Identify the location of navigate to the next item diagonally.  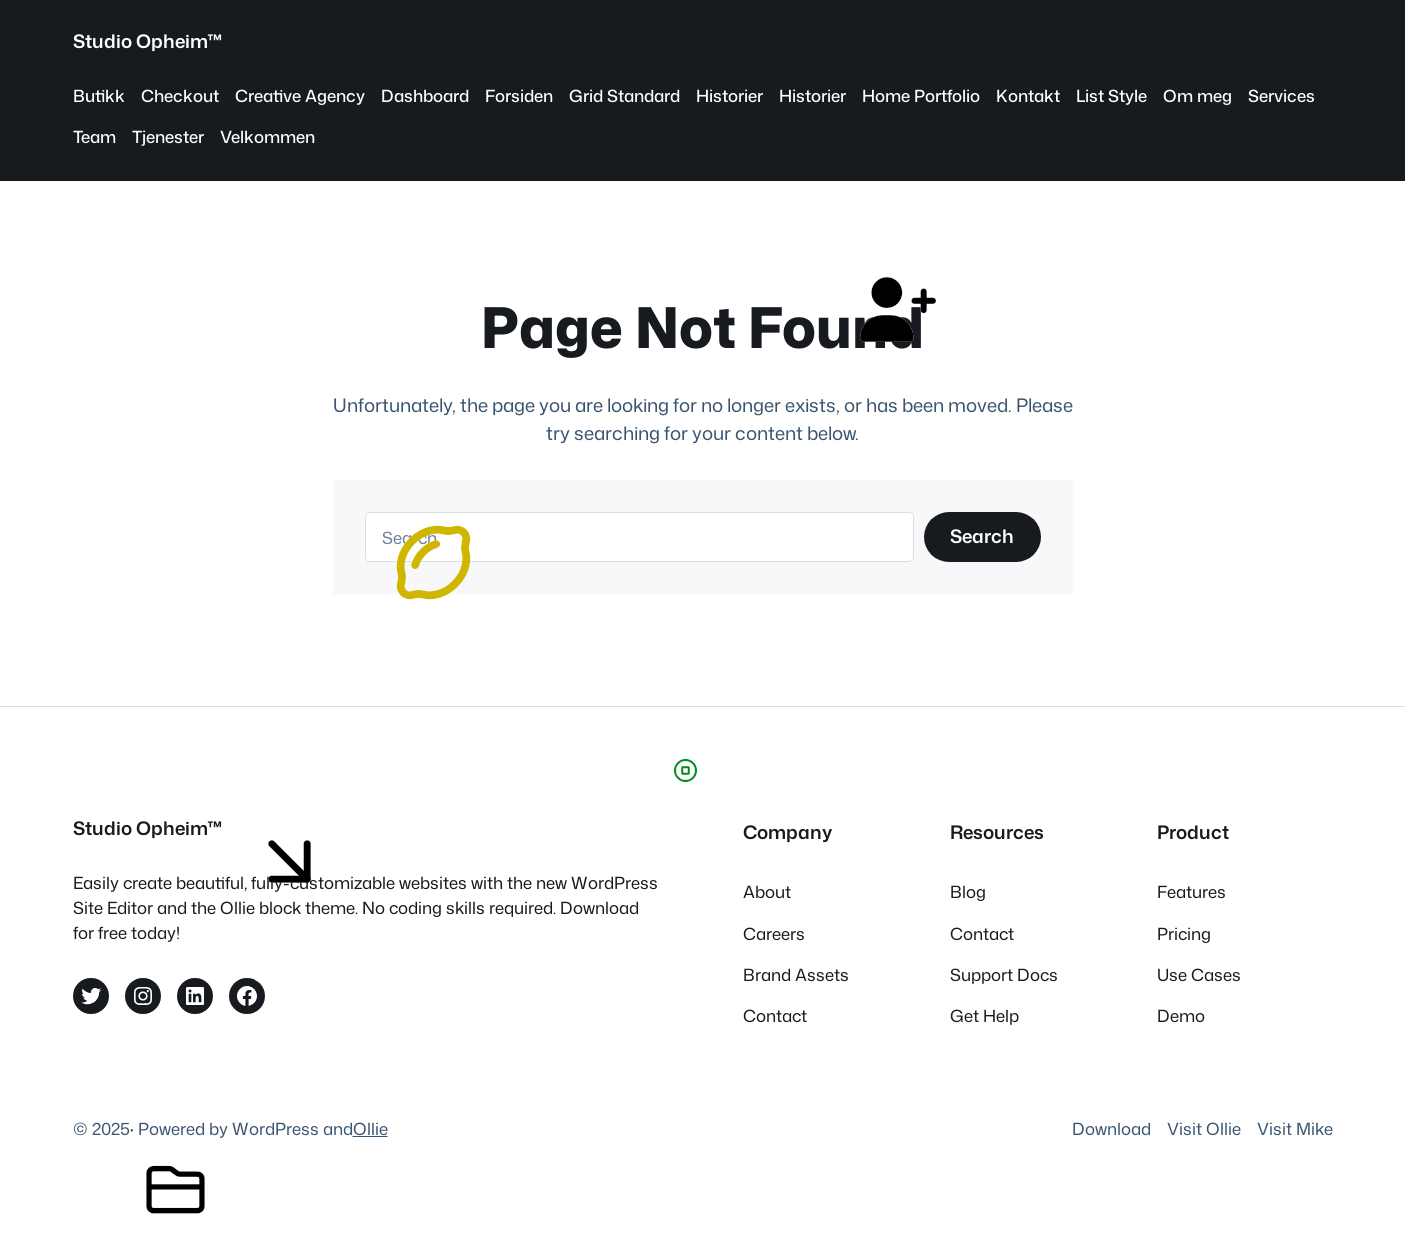
(289, 861).